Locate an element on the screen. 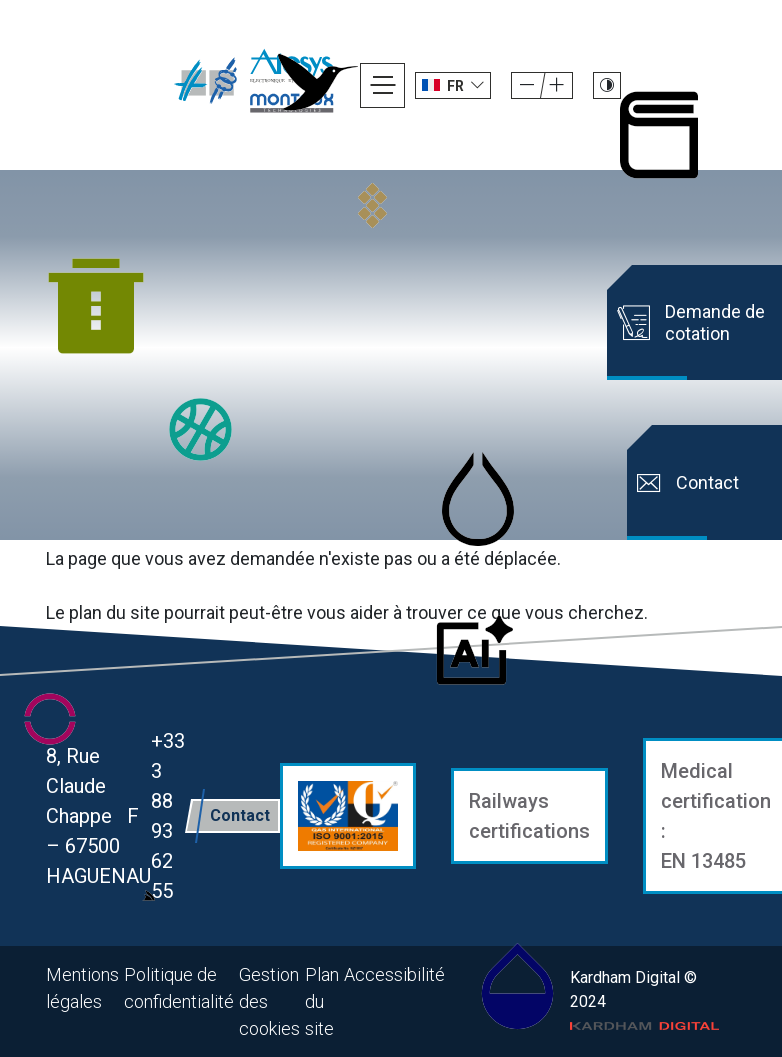 The height and width of the screenshot is (1057, 782). open the Setapp app subscription service is located at coordinates (372, 205).